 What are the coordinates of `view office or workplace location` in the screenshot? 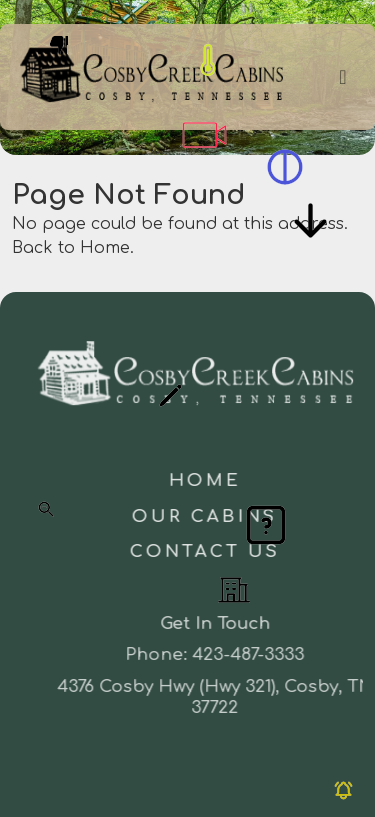 It's located at (233, 590).